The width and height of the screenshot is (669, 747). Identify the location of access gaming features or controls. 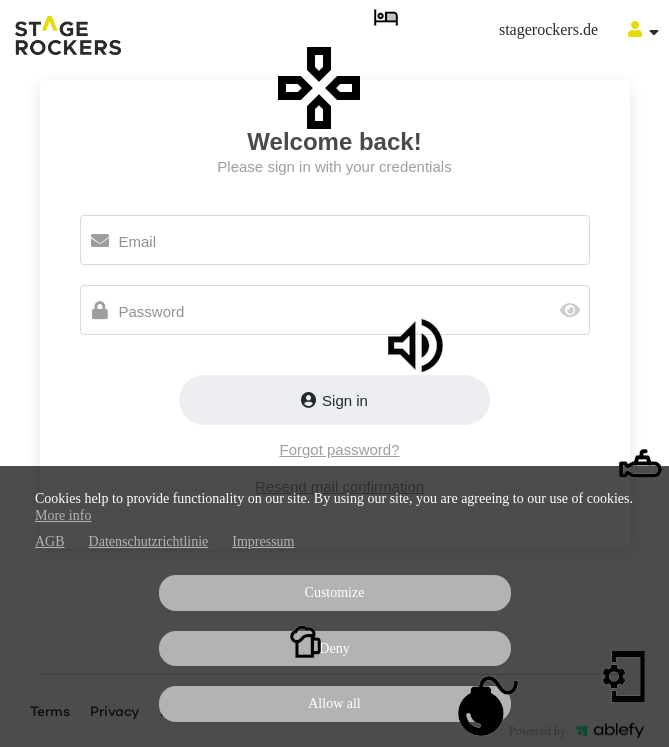
(319, 88).